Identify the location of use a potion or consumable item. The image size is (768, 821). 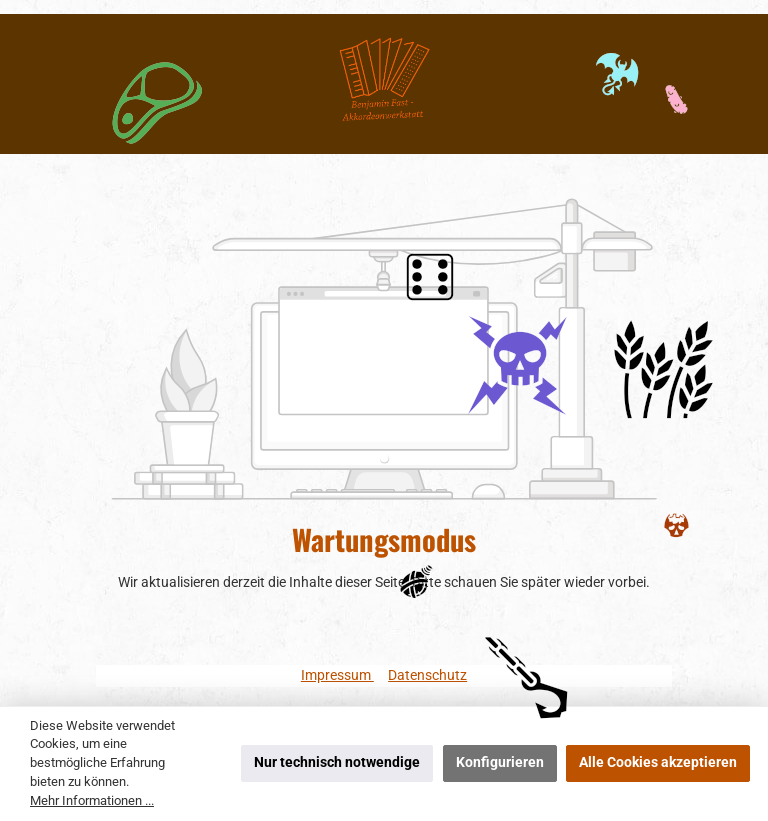
(416, 581).